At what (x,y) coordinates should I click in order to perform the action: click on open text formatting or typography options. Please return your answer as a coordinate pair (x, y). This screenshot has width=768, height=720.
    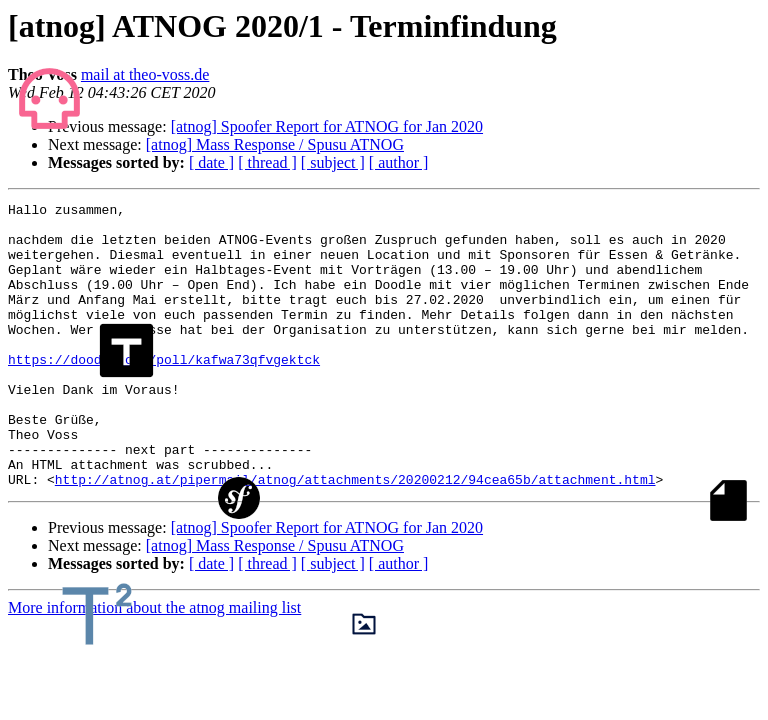
    Looking at the image, I should click on (126, 350).